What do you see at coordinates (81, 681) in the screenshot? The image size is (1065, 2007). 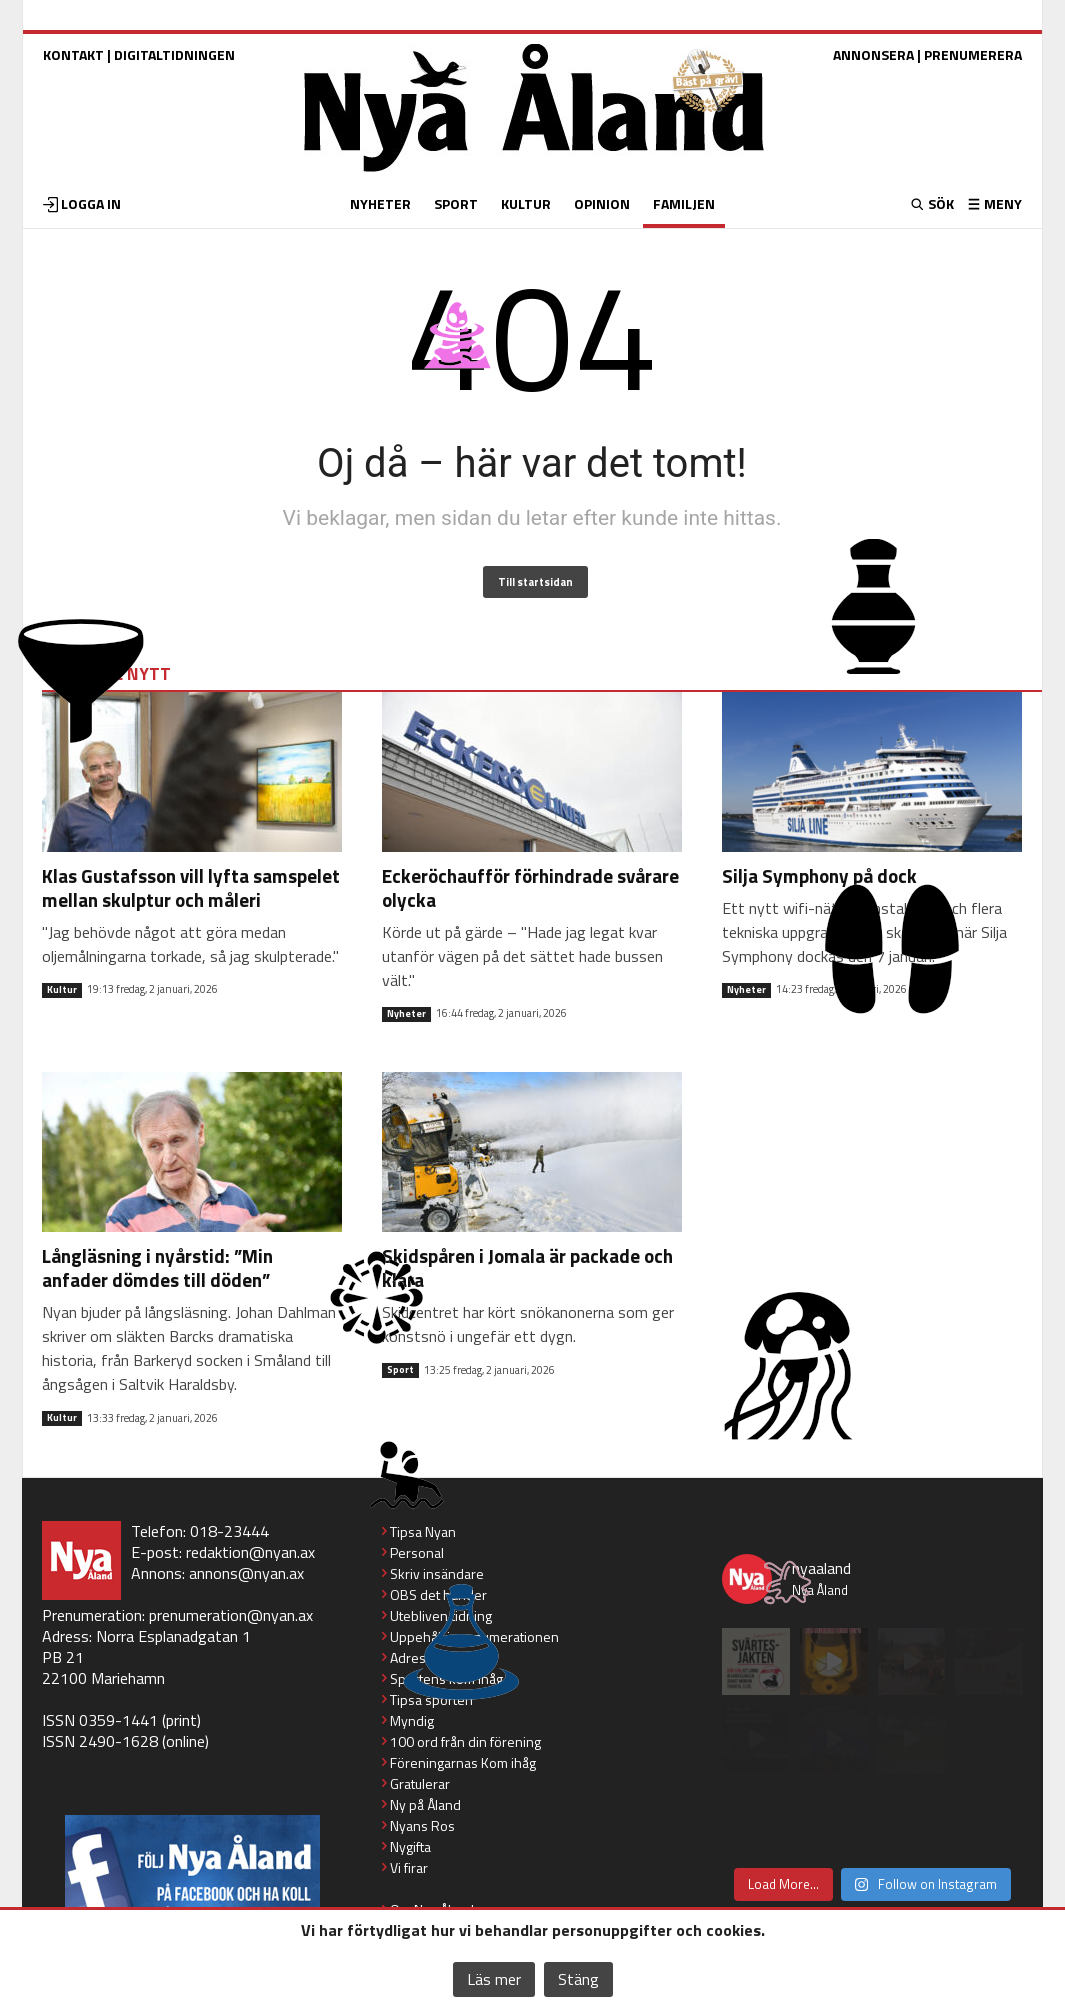 I see `filter or sort content` at bounding box center [81, 681].